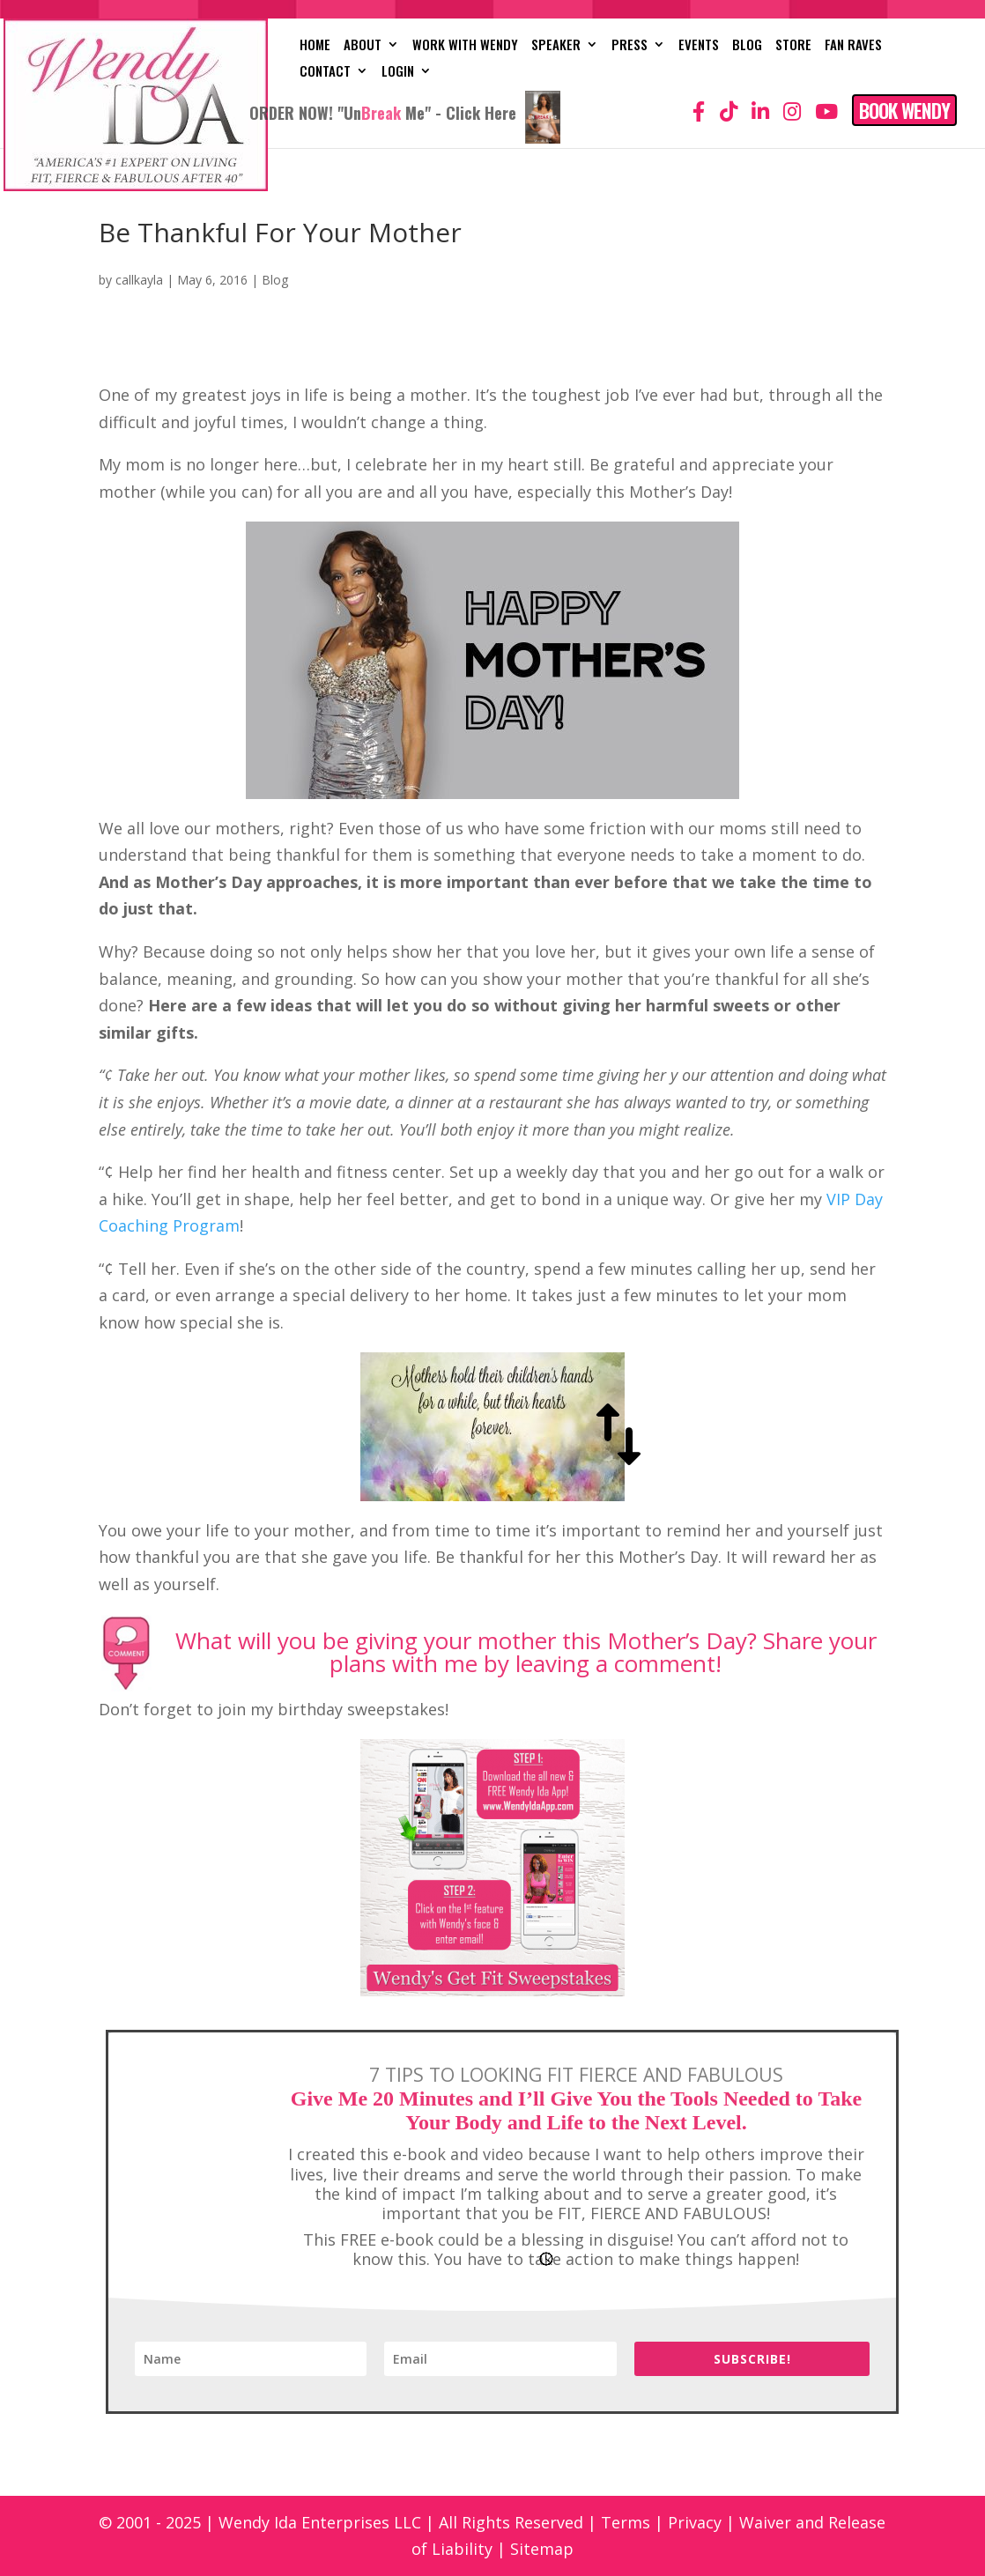 The width and height of the screenshot is (985, 2576). Describe the element at coordinates (618, 1434) in the screenshot. I see `import or export data` at that location.